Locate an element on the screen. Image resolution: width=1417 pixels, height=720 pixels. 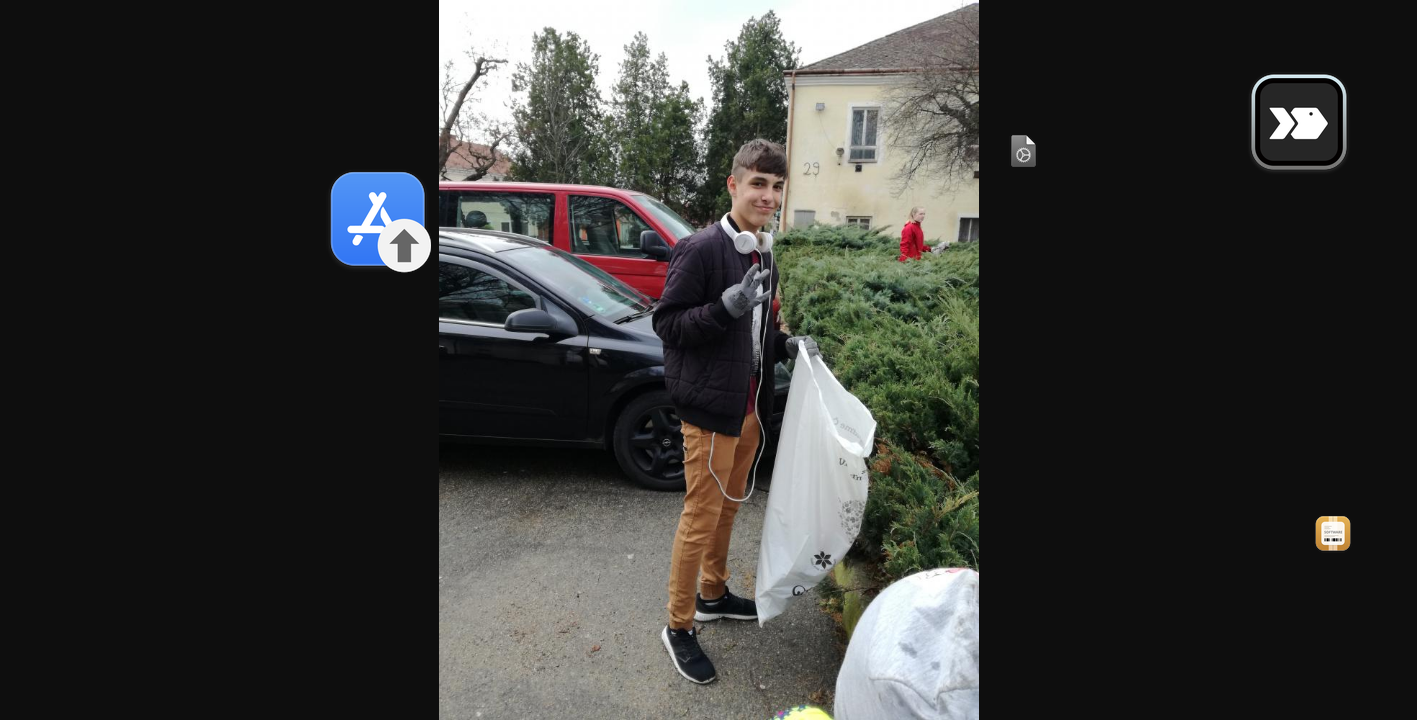
check for available software updates is located at coordinates (378, 220).